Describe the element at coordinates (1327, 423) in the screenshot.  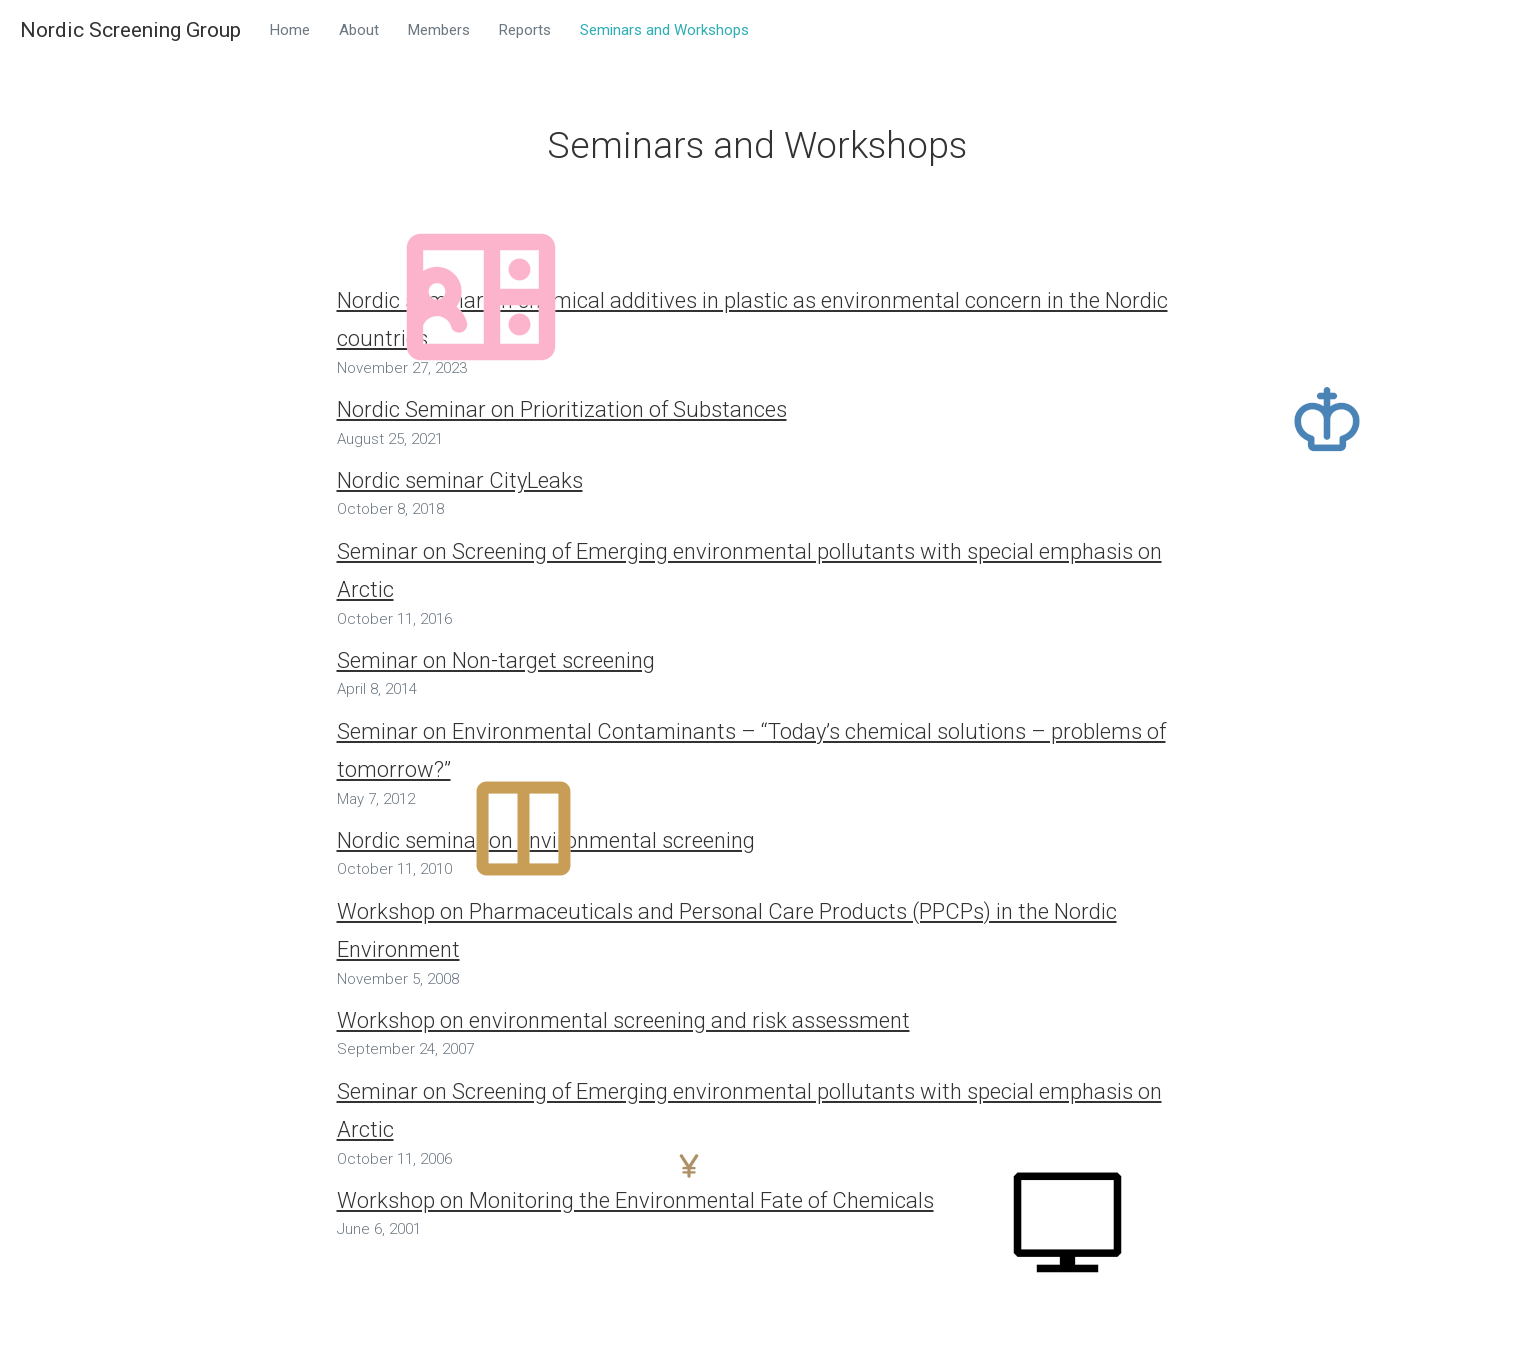
I see `indicates premium or royal status` at that location.